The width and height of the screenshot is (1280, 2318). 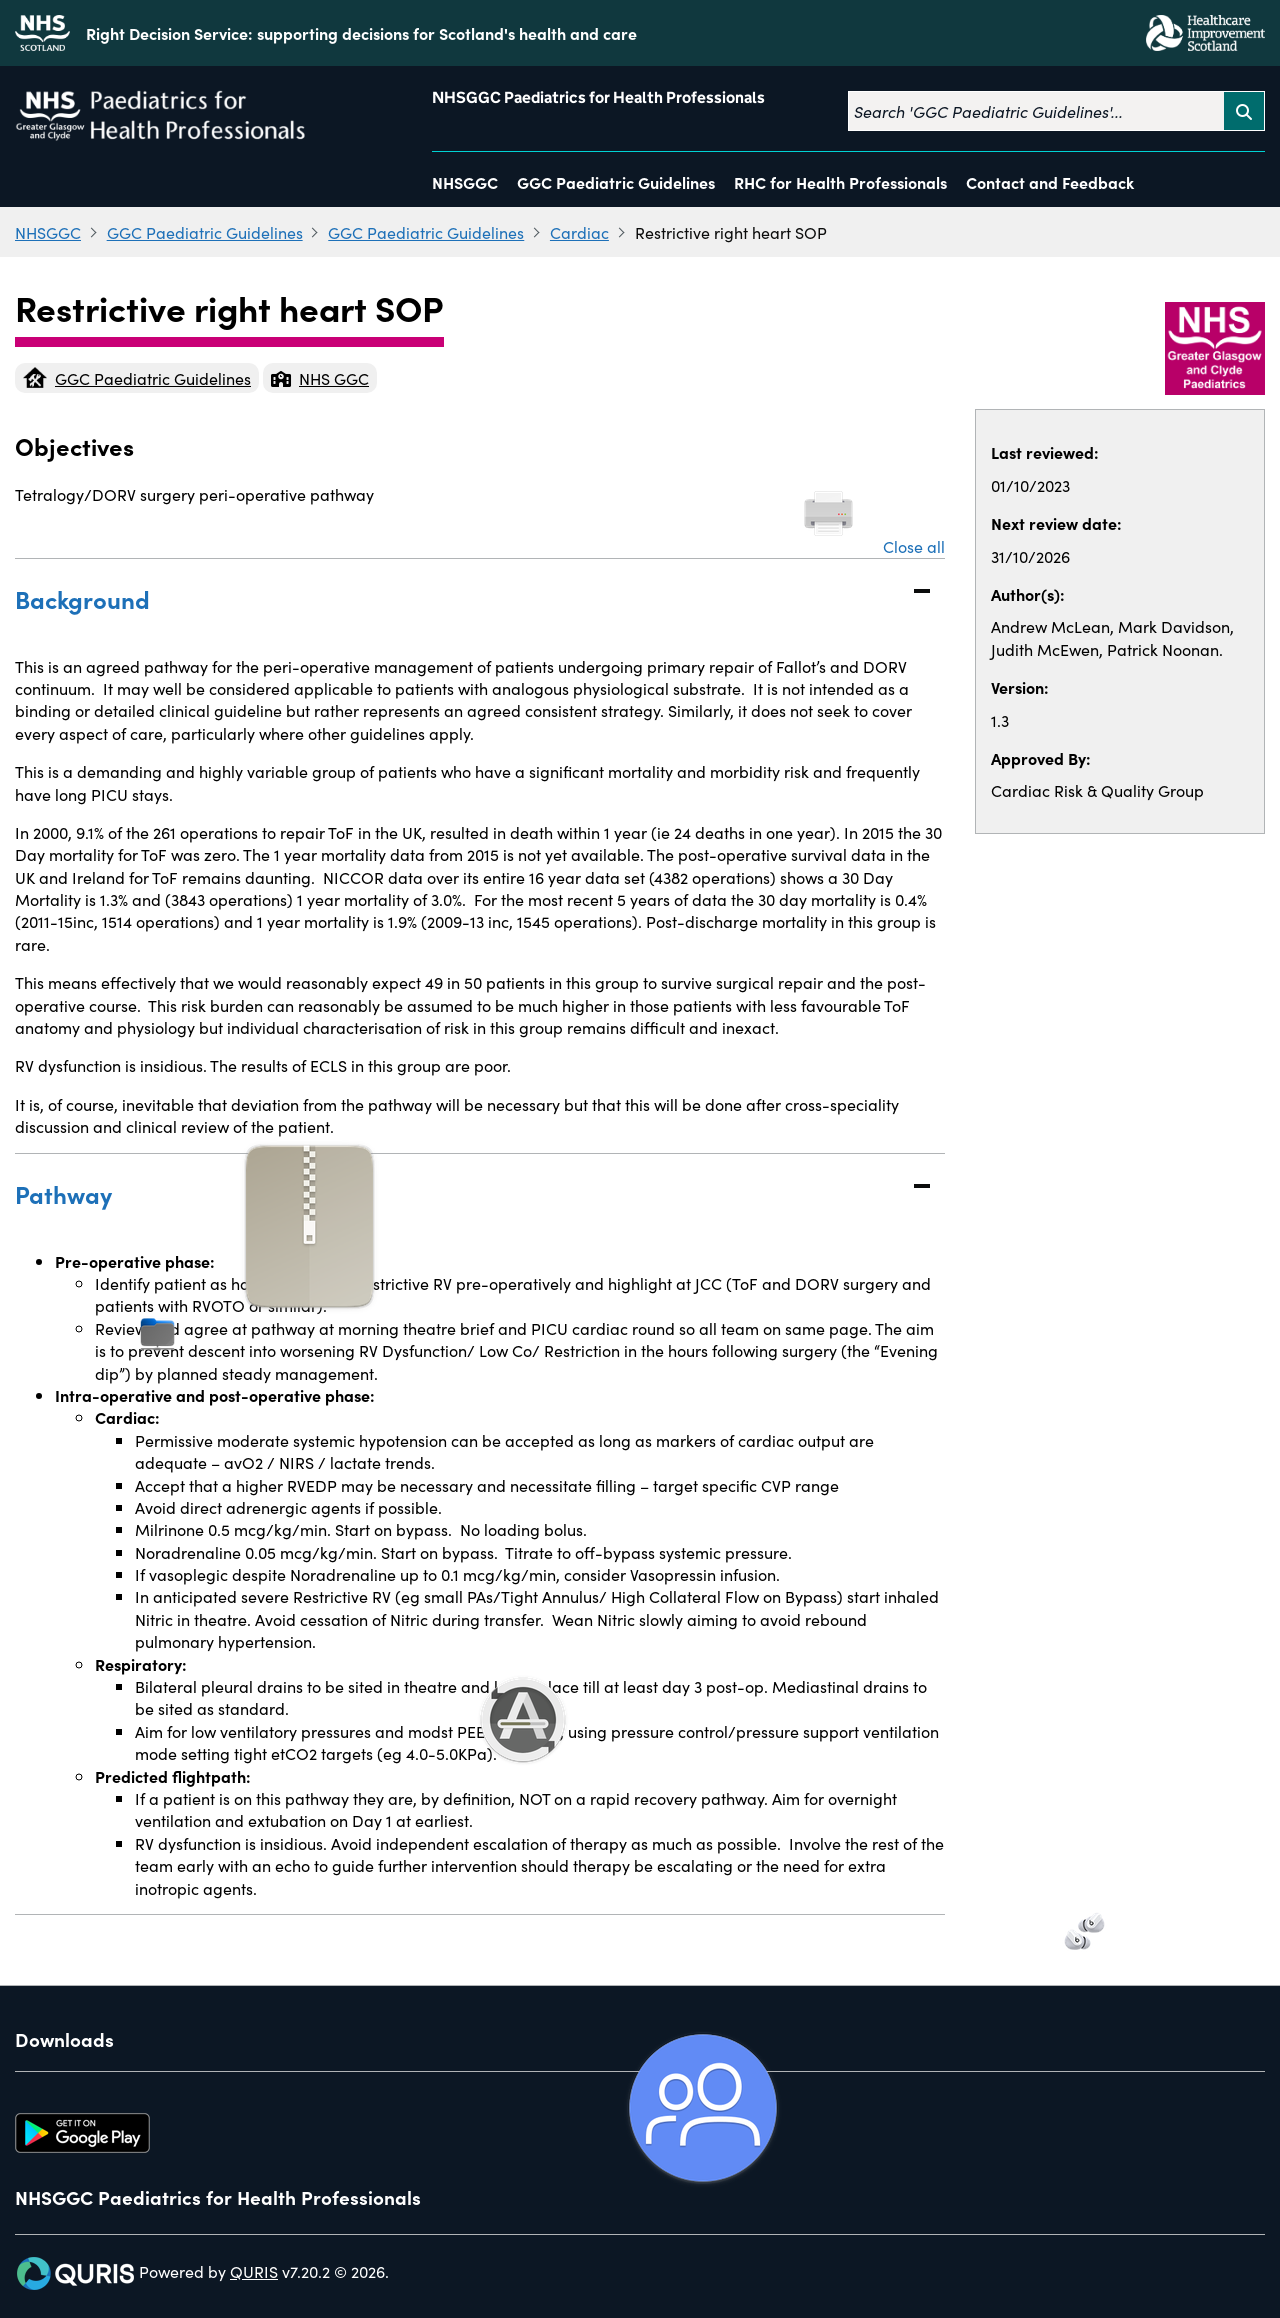 What do you see at coordinates (1084, 1931) in the screenshot?
I see `connect beats wireless earbuds via bluetooth` at bounding box center [1084, 1931].